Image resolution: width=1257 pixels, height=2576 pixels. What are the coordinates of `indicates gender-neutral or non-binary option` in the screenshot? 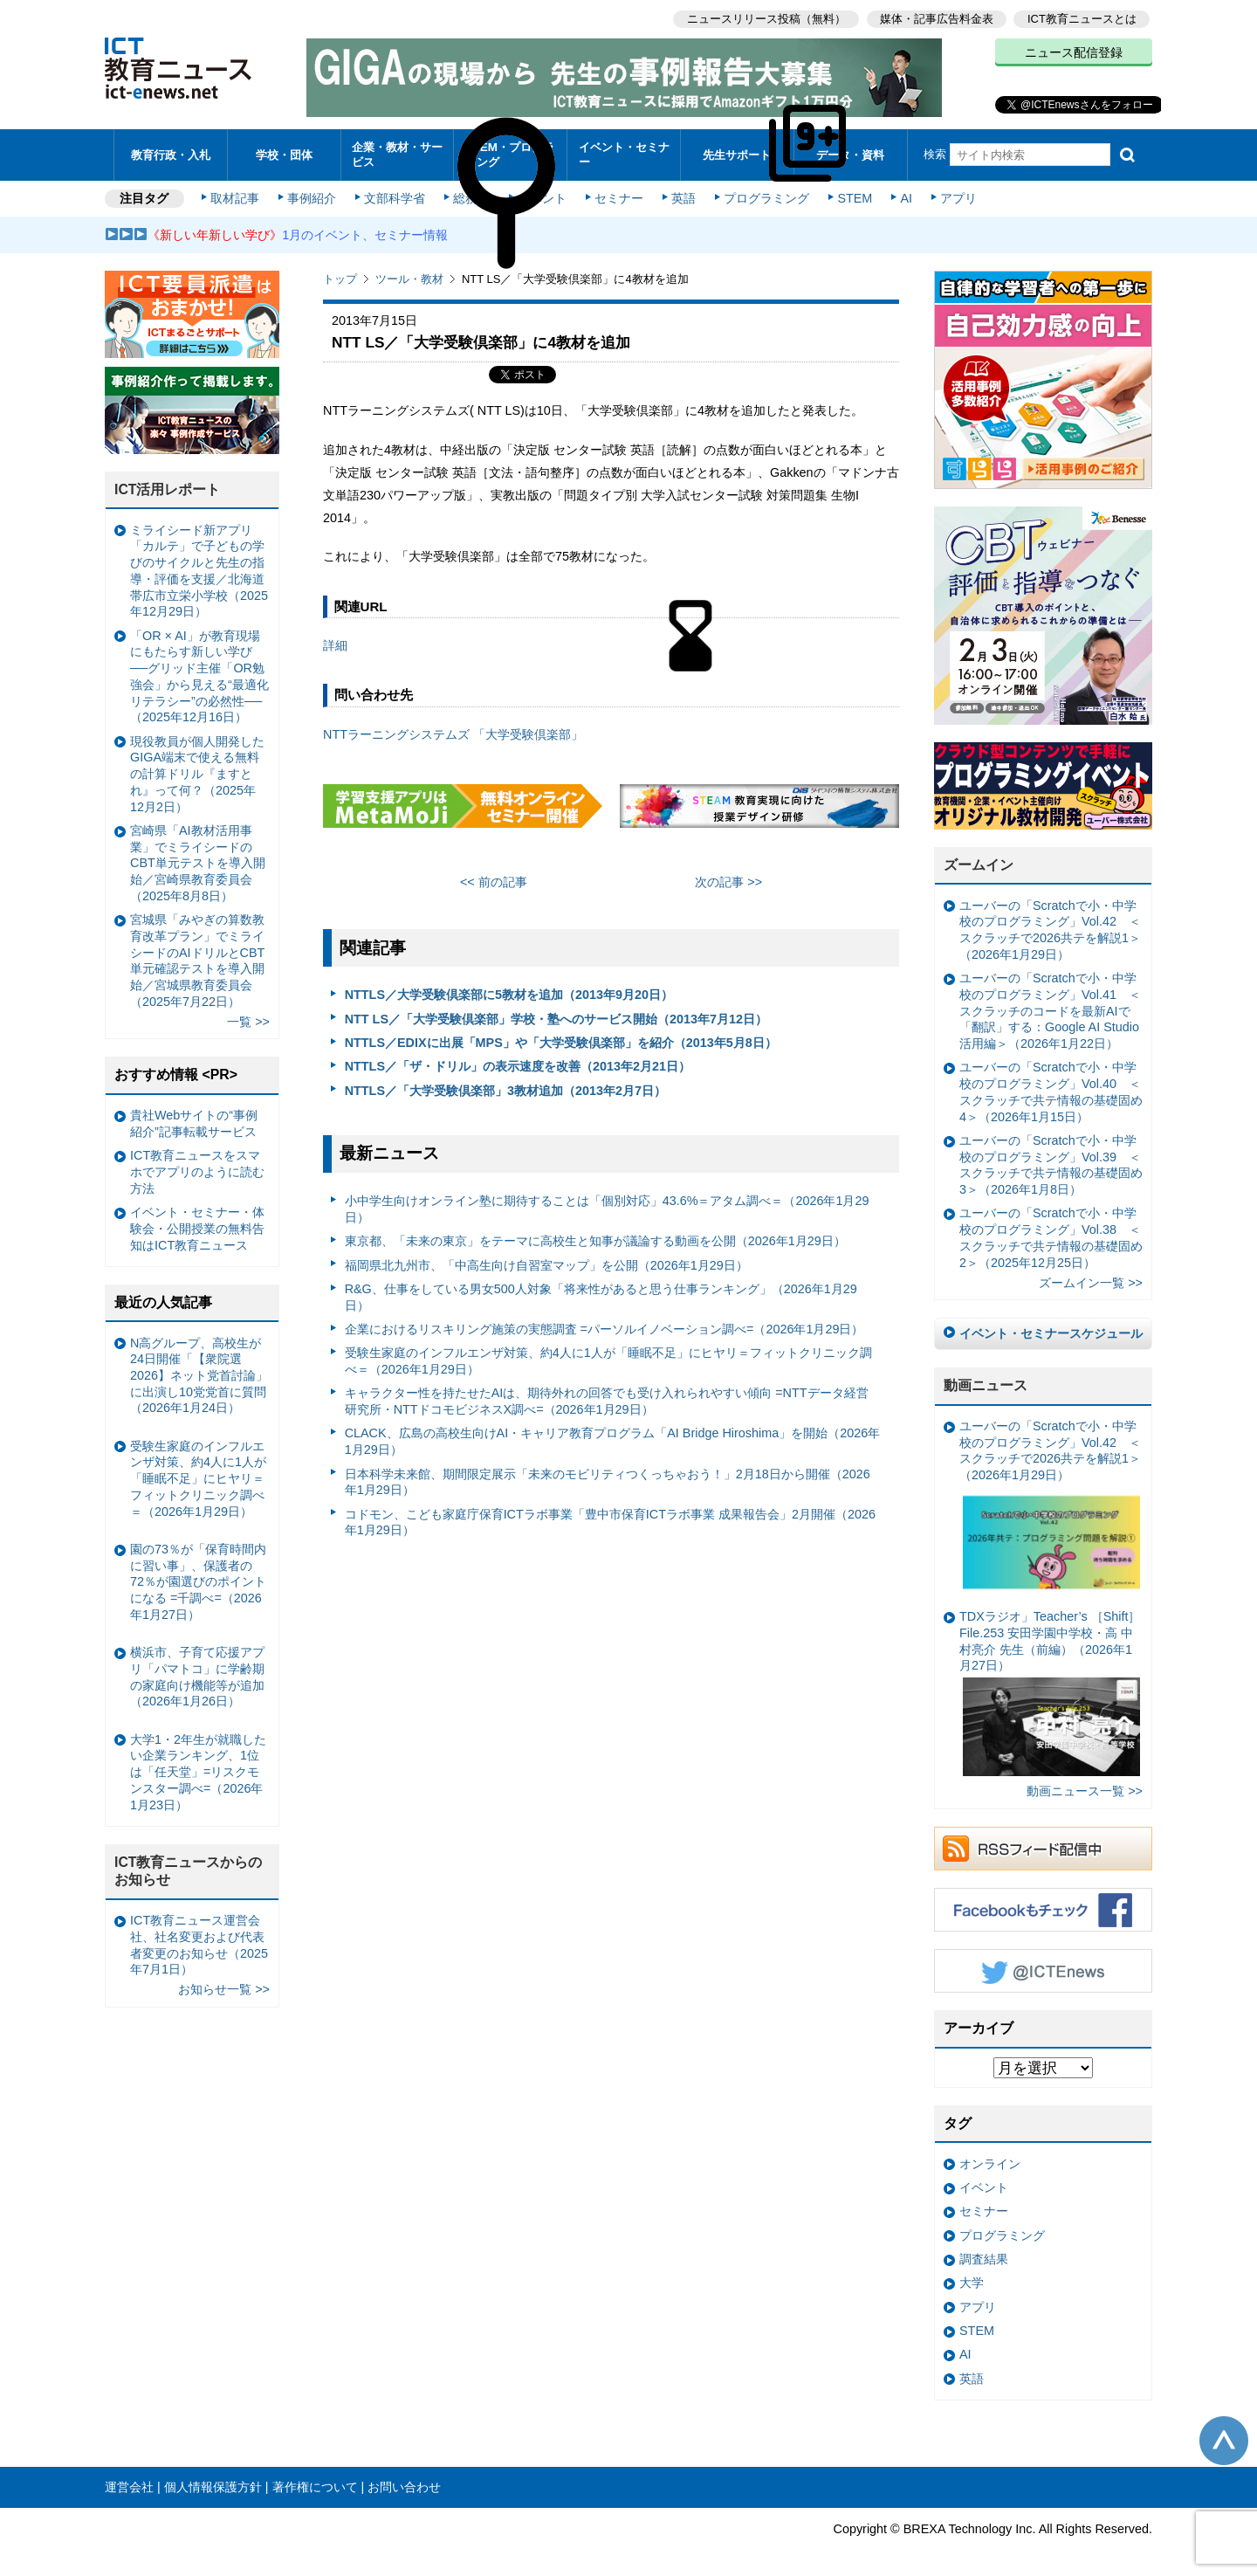 It's located at (506, 189).